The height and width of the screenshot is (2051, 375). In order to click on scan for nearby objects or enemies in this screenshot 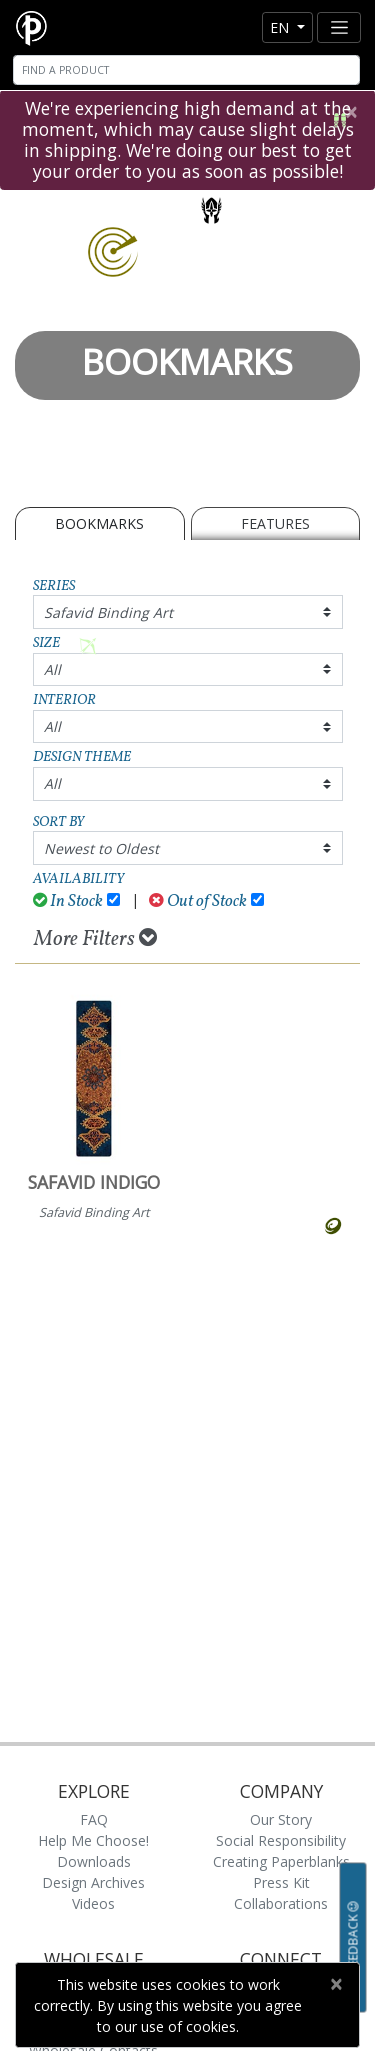, I will do `click(113, 252)`.